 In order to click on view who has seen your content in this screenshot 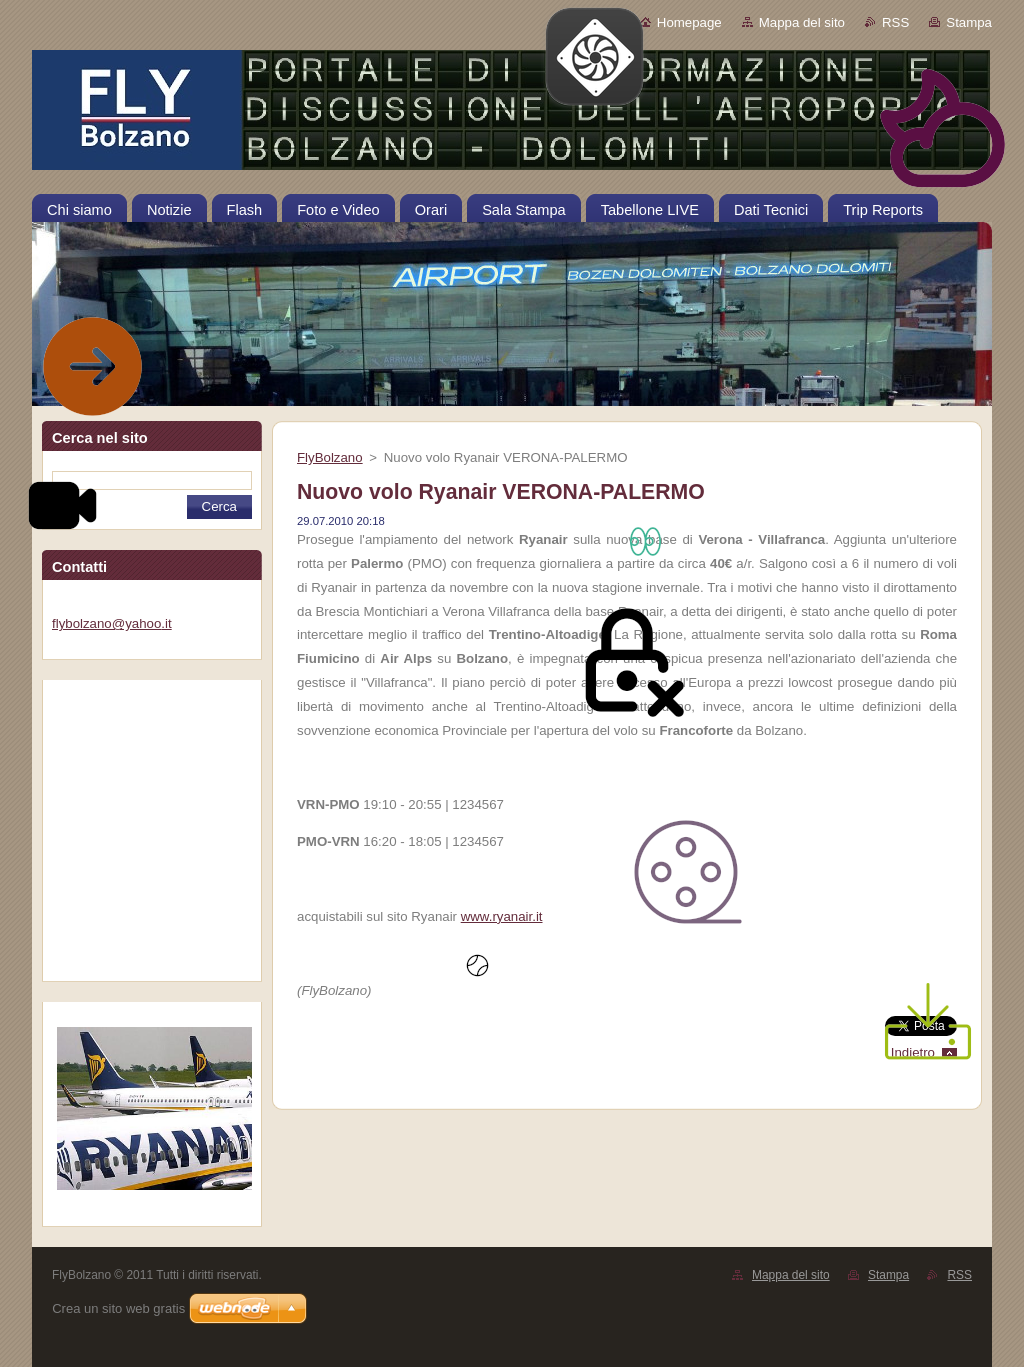, I will do `click(645, 541)`.